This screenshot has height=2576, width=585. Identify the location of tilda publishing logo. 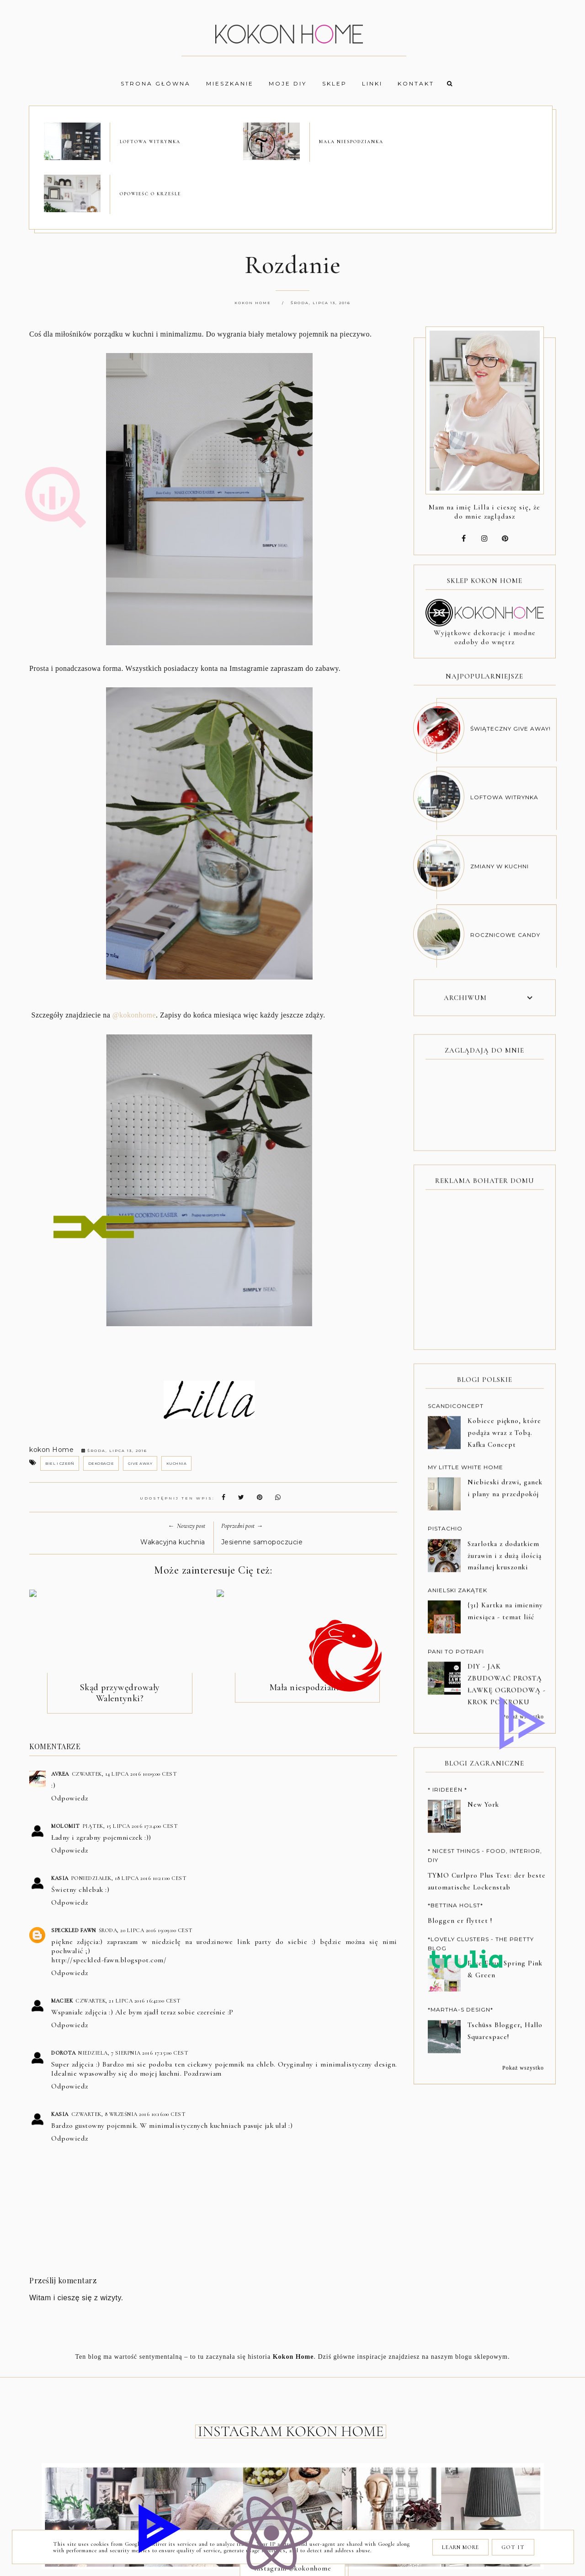
(261, 144).